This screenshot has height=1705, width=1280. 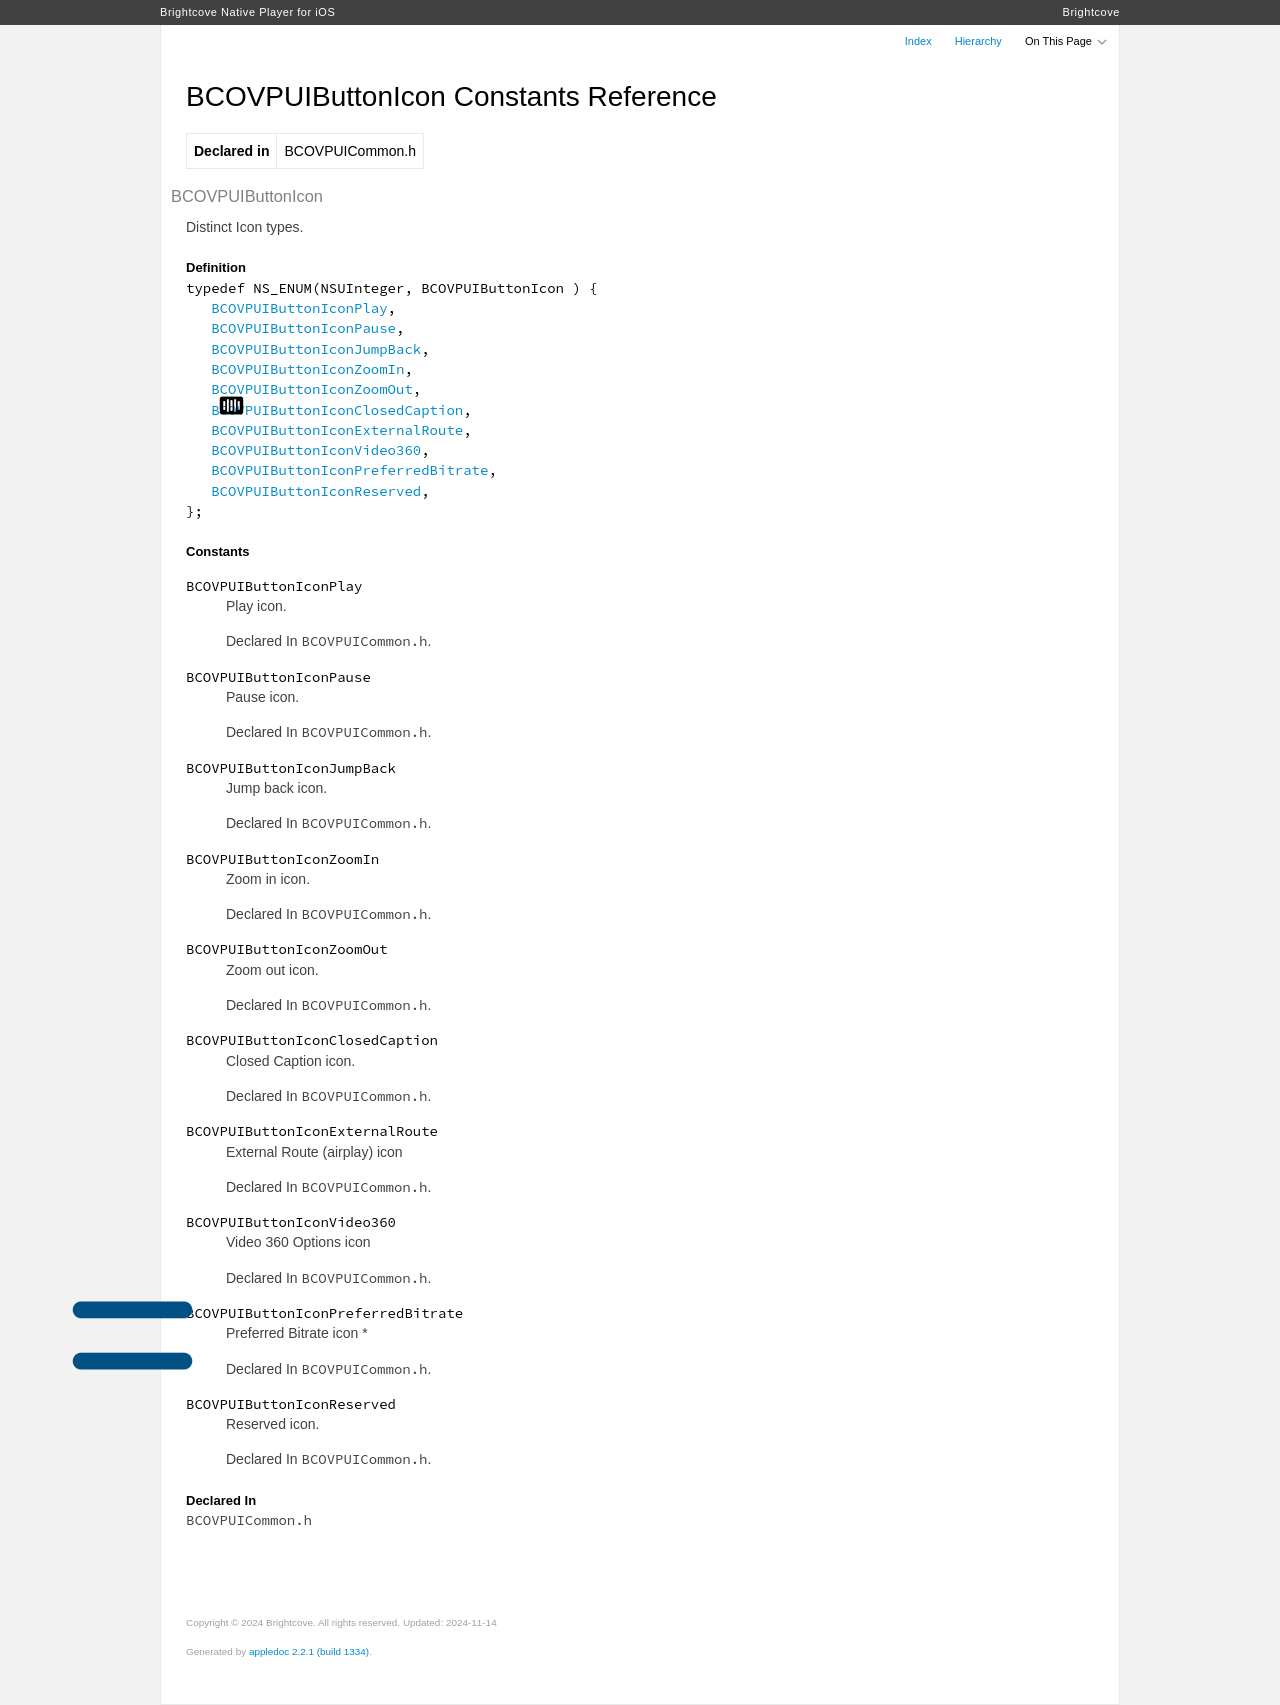 I want to click on equals or comparison function, so click(x=132, y=1335).